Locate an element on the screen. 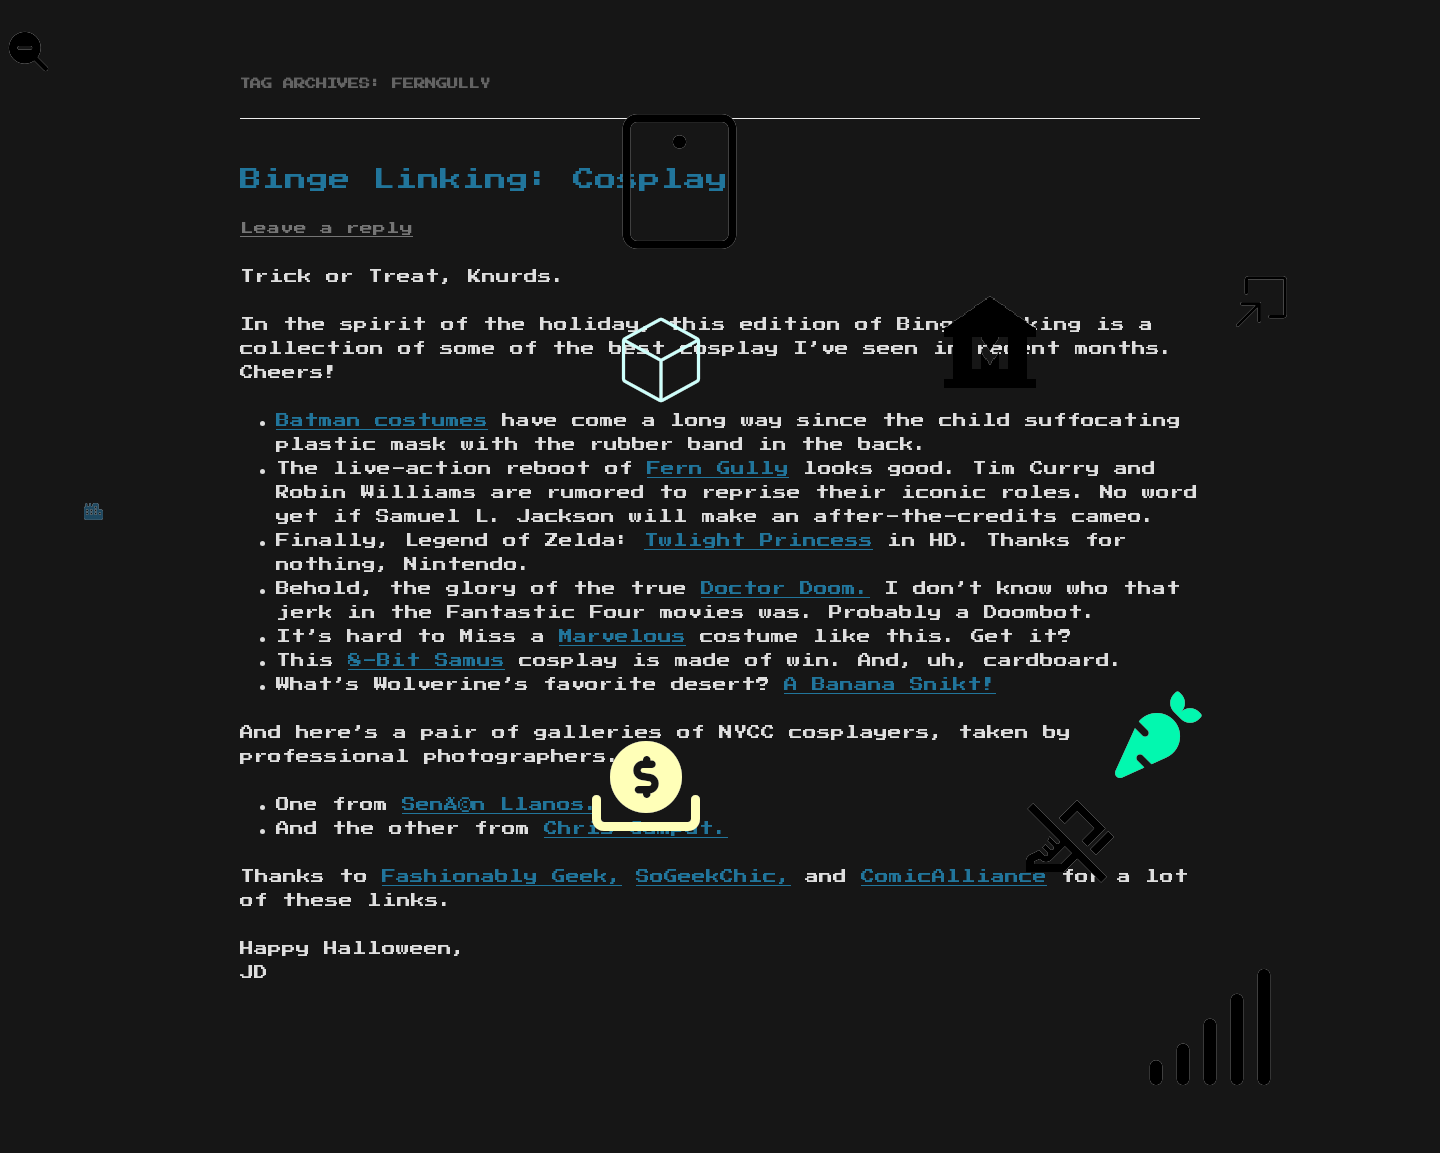 The image size is (1440, 1153). zoom out is located at coordinates (28, 51).